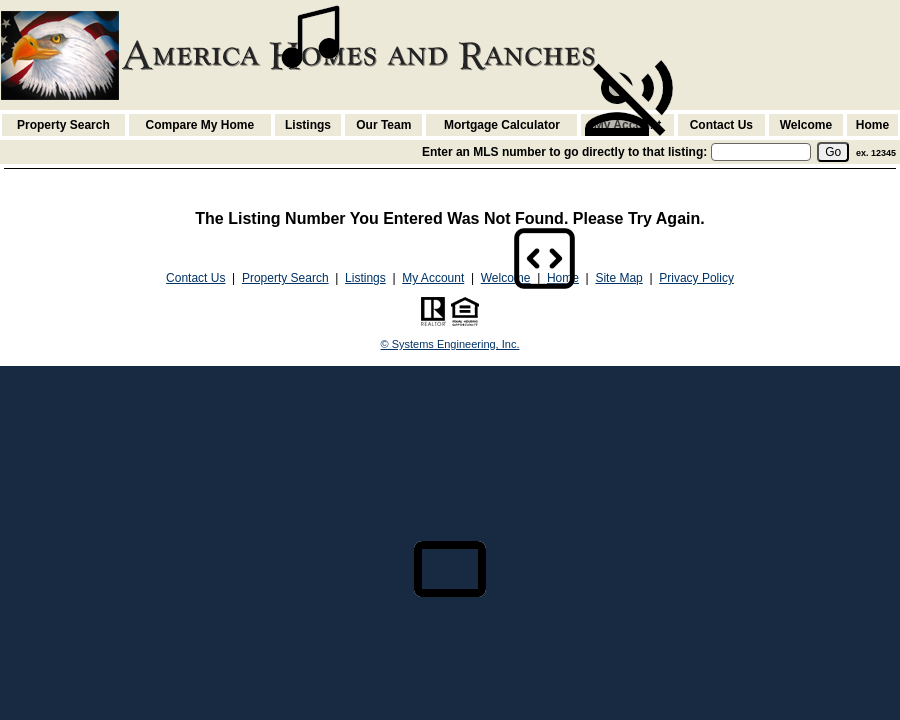  What do you see at coordinates (629, 100) in the screenshot?
I see `mute voice narration or screen reader` at bounding box center [629, 100].